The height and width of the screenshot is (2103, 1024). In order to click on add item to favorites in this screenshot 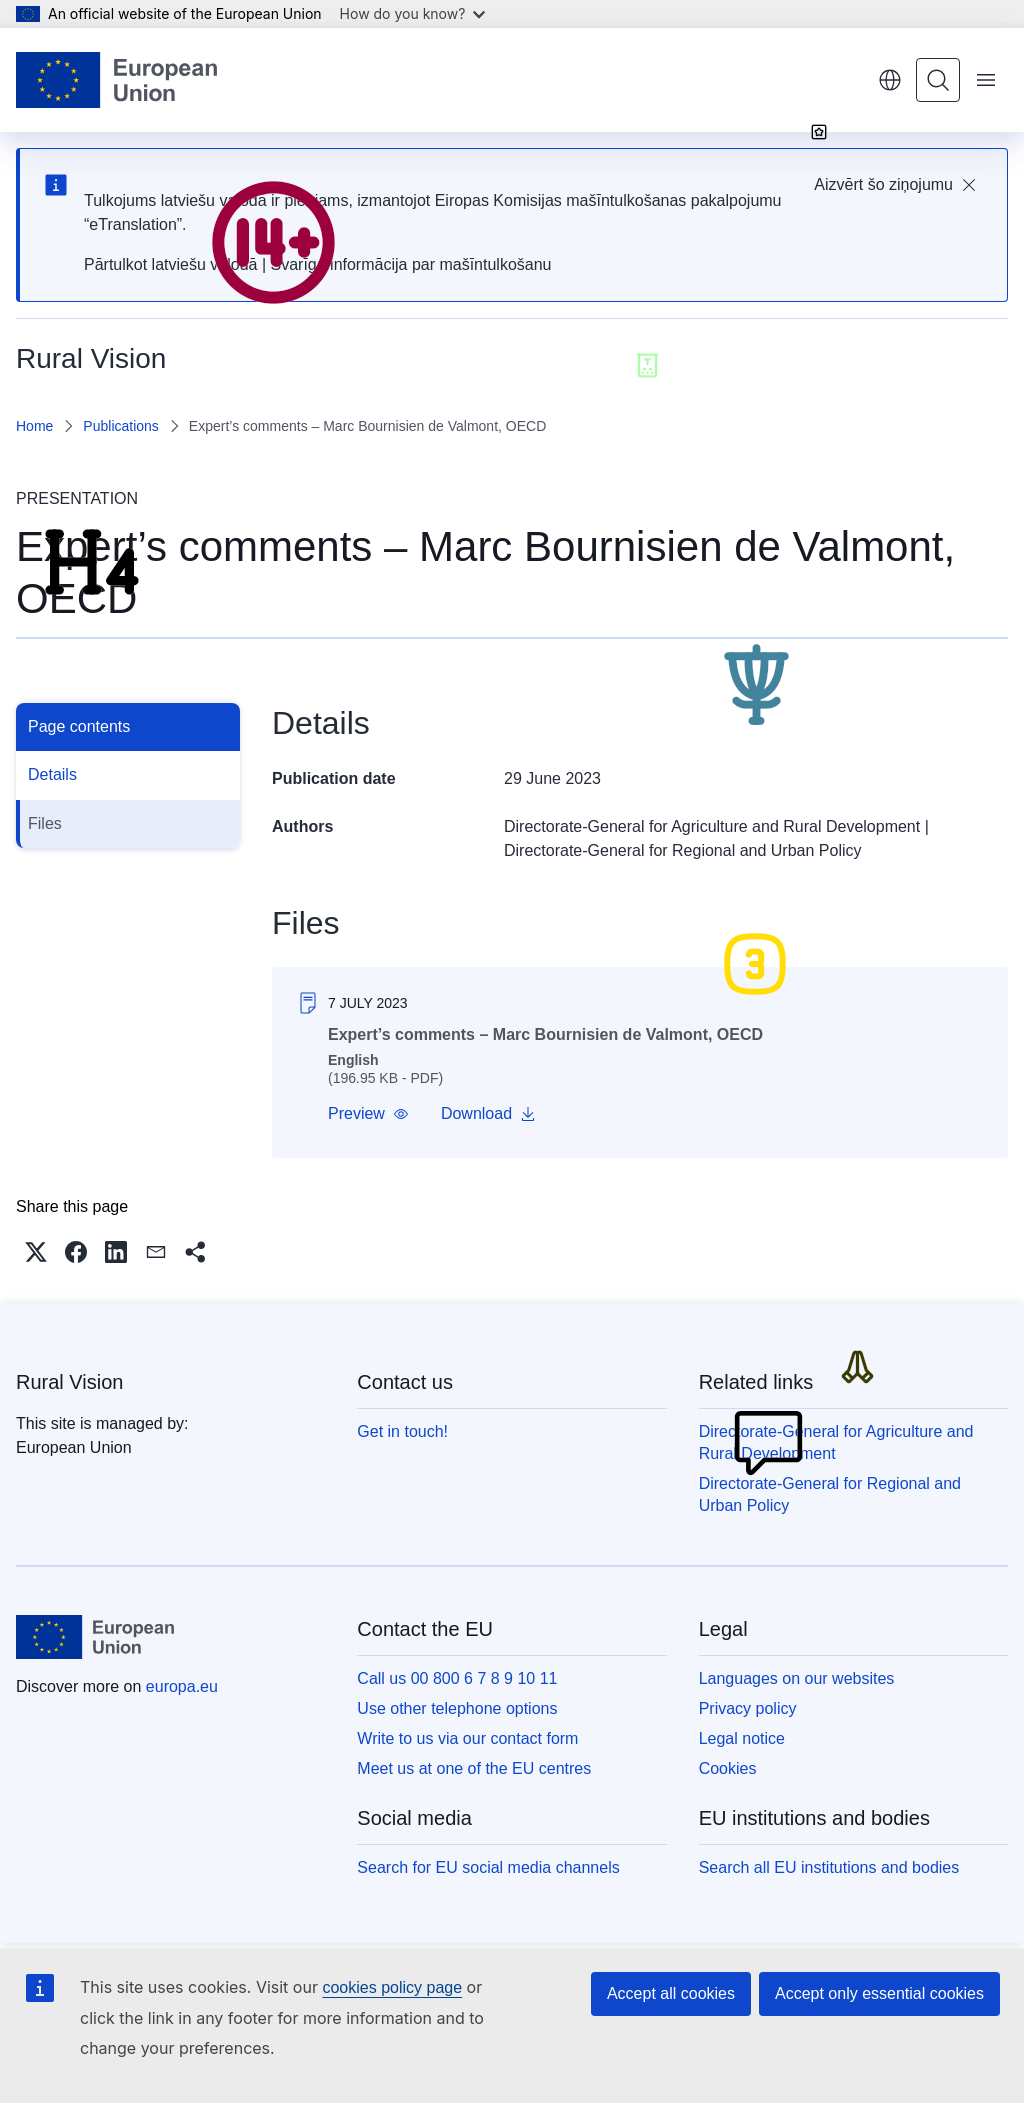, I will do `click(819, 132)`.